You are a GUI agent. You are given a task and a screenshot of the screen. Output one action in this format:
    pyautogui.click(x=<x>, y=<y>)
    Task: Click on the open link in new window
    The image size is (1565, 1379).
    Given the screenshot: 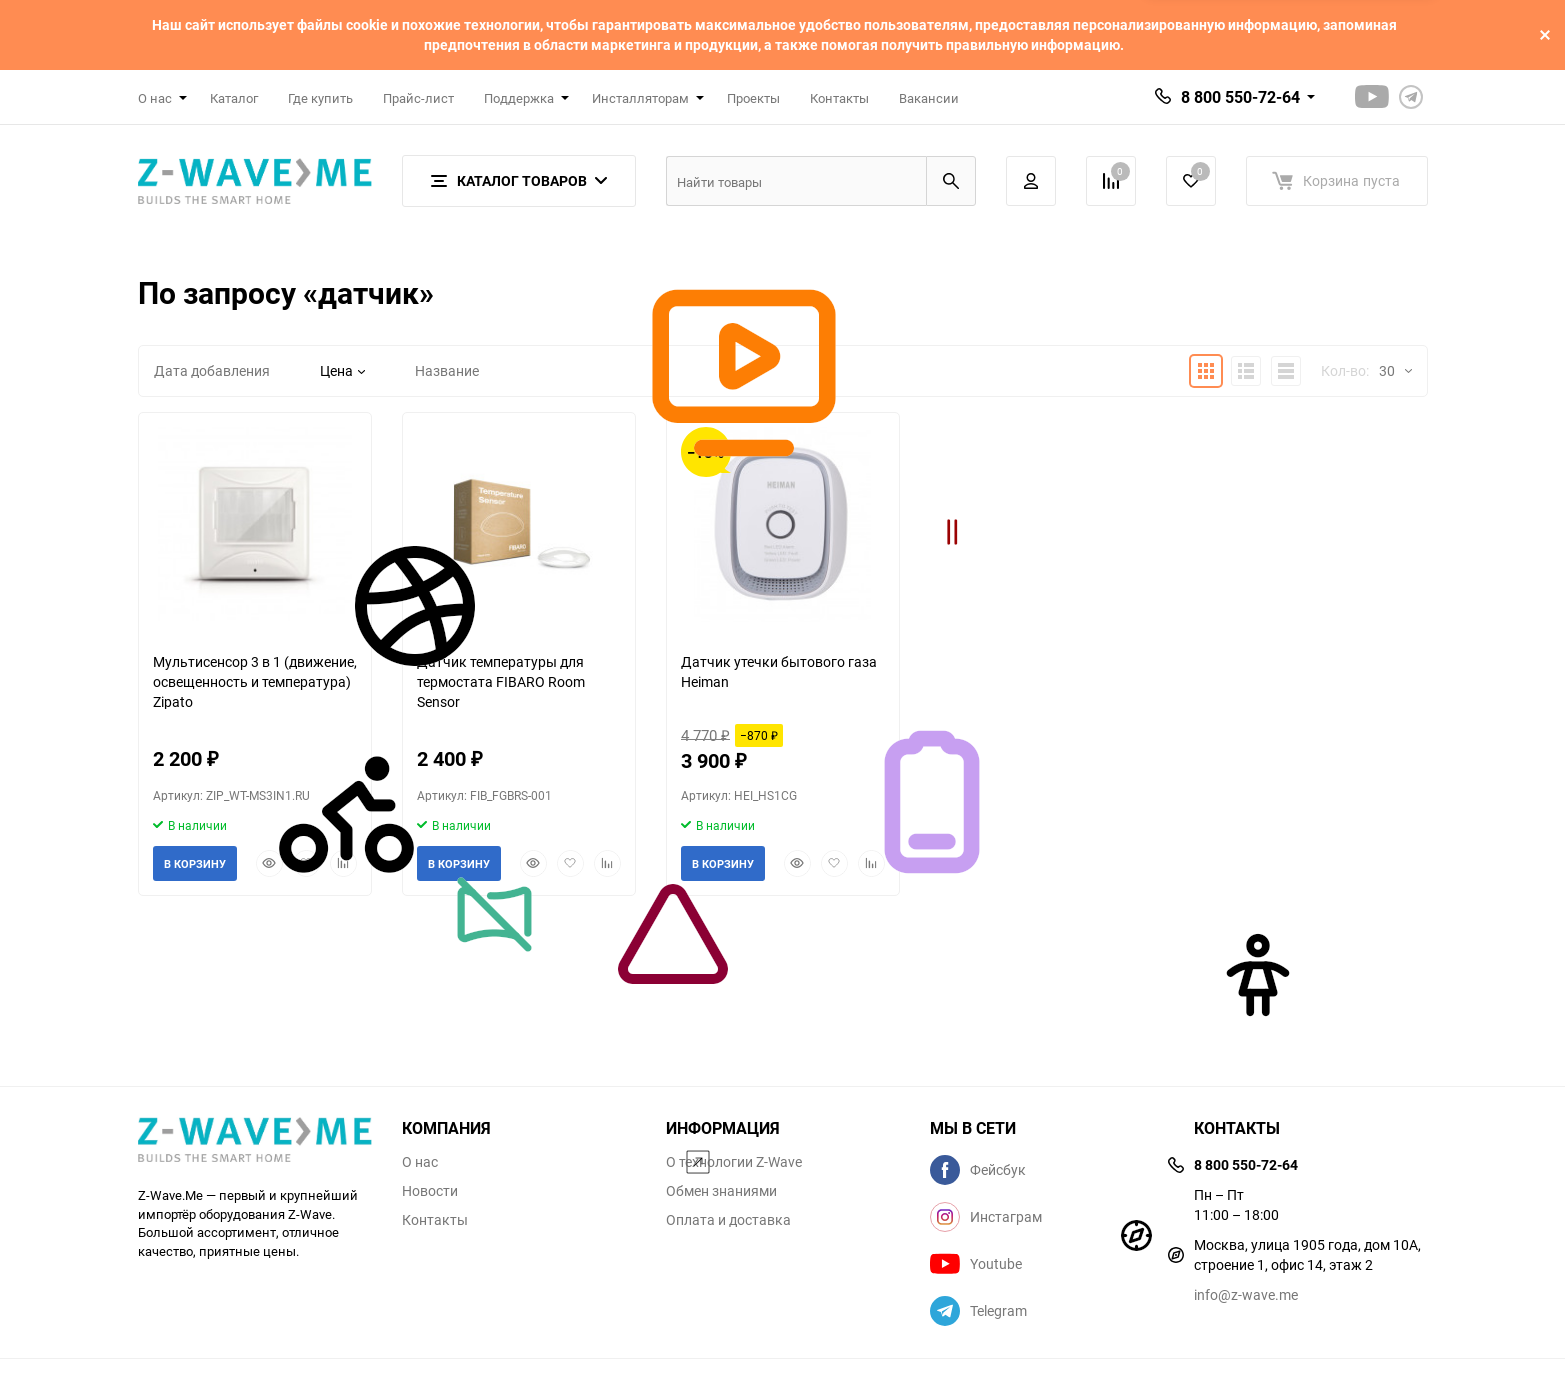 What is the action you would take?
    pyautogui.click(x=698, y=1162)
    